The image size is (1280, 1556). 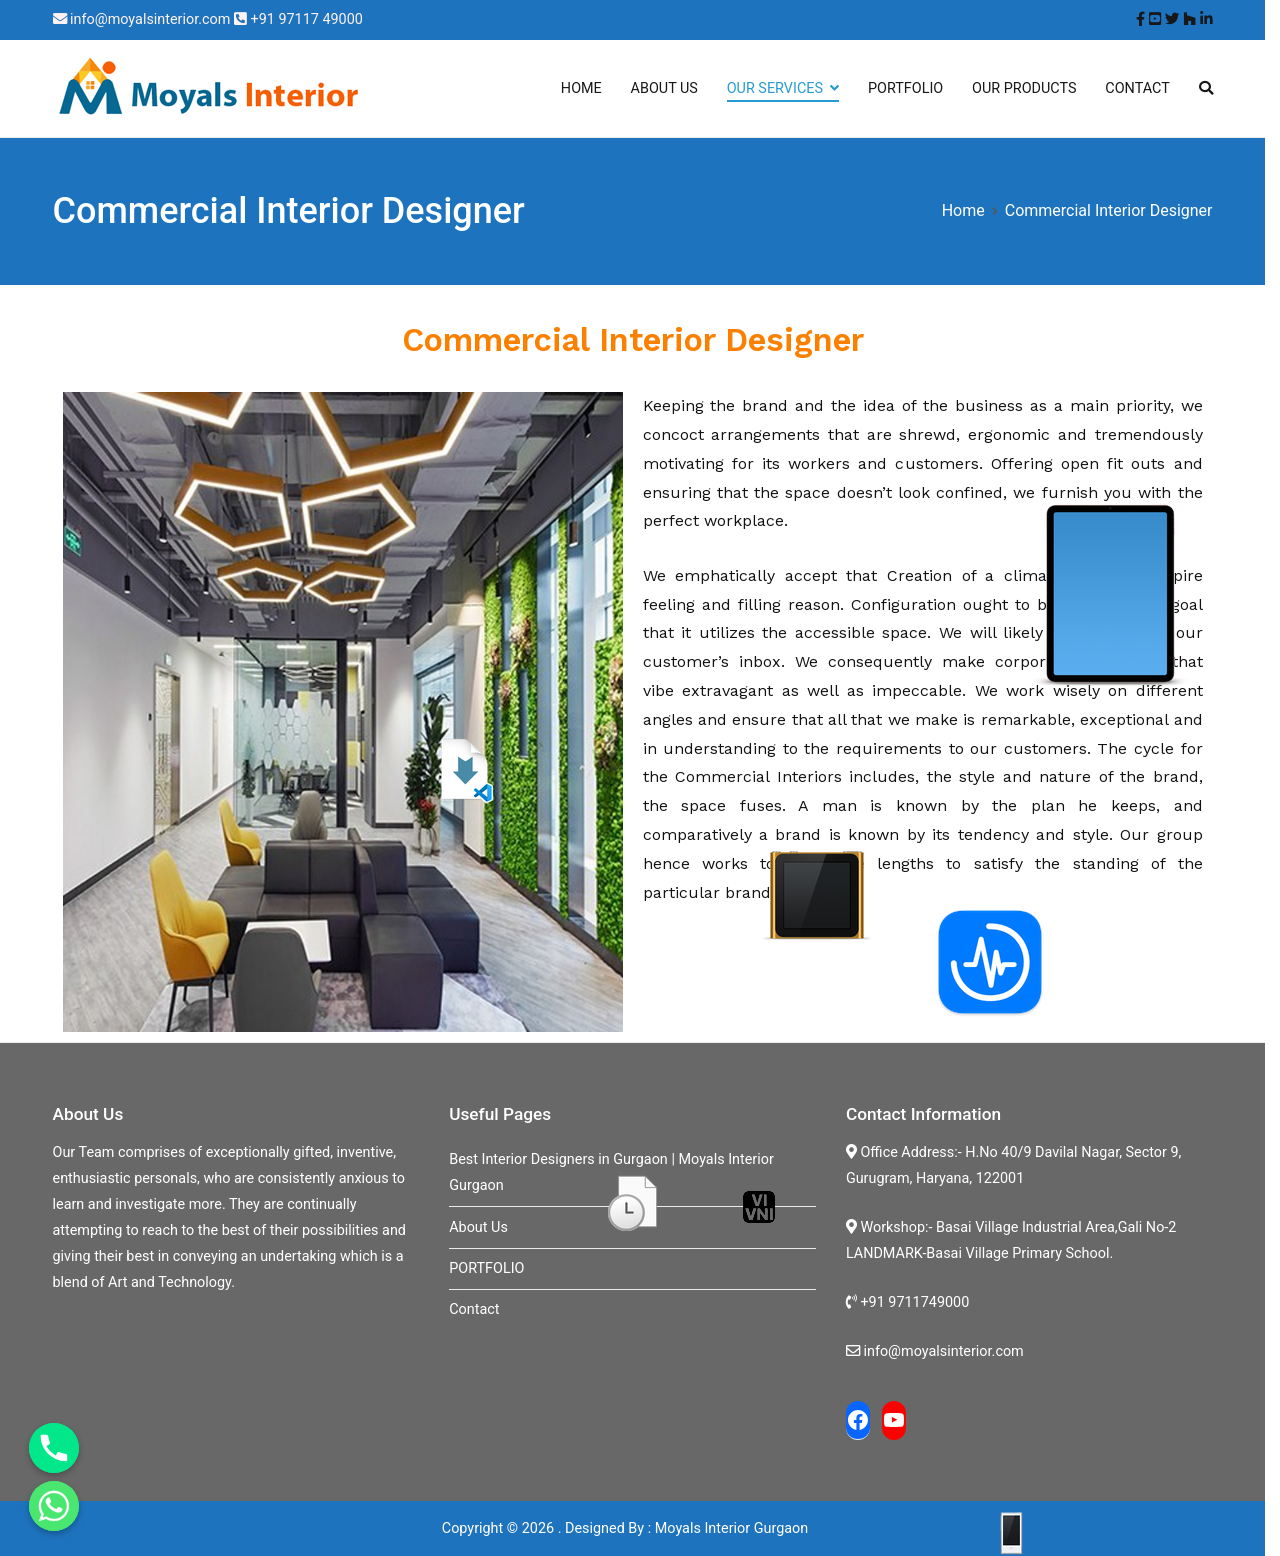 What do you see at coordinates (464, 770) in the screenshot?
I see `open or preview a markdown file` at bounding box center [464, 770].